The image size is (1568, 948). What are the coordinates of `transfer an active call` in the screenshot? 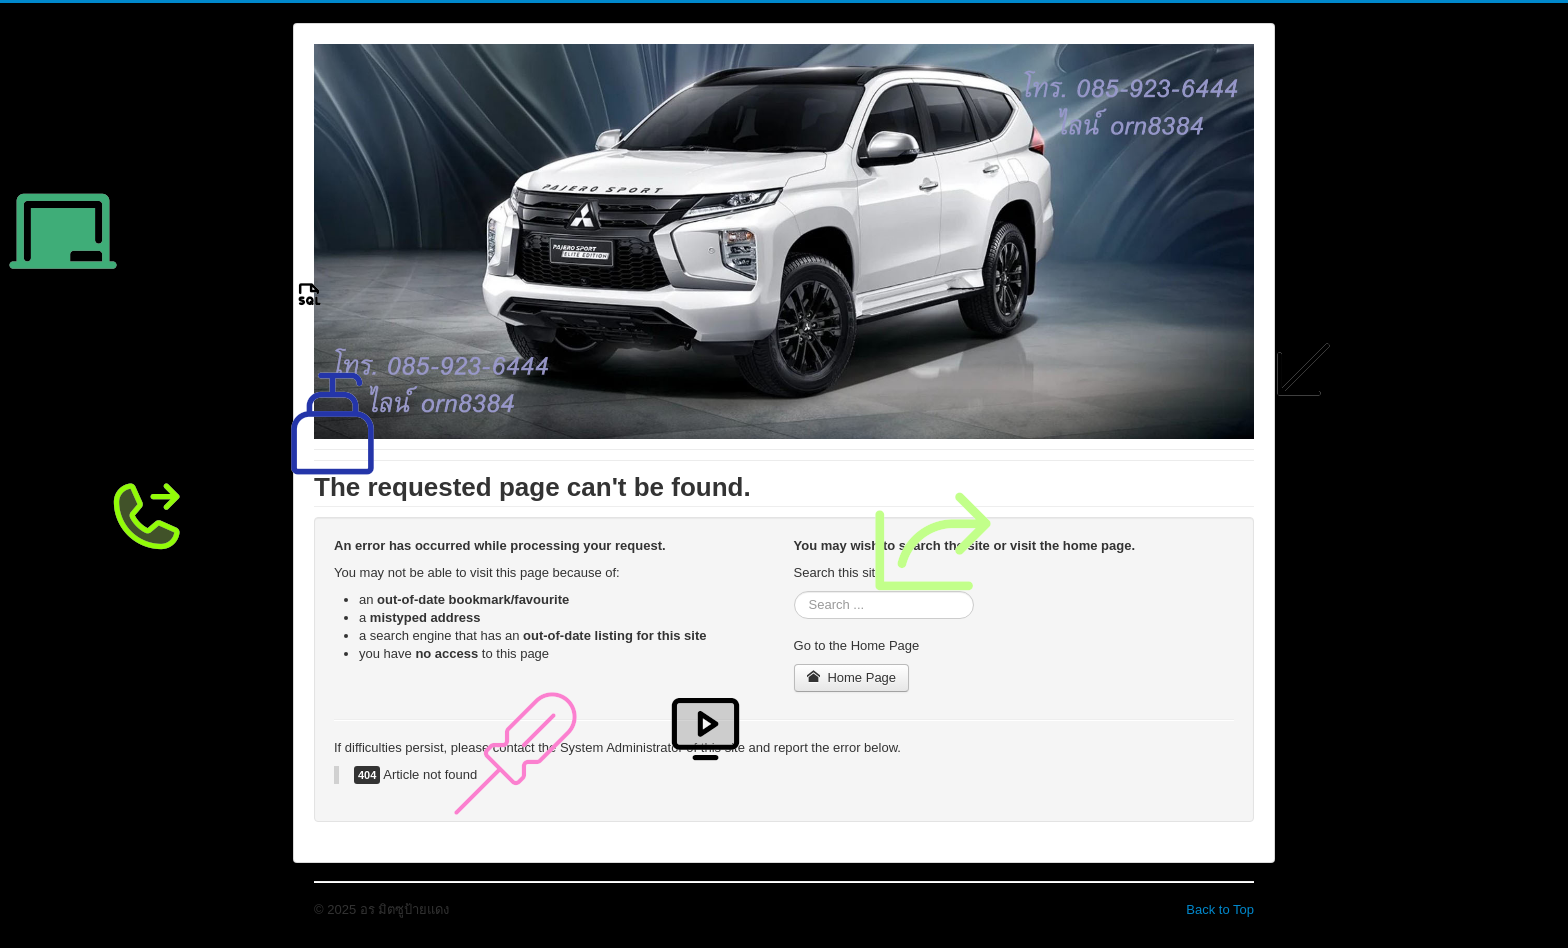 It's located at (148, 515).